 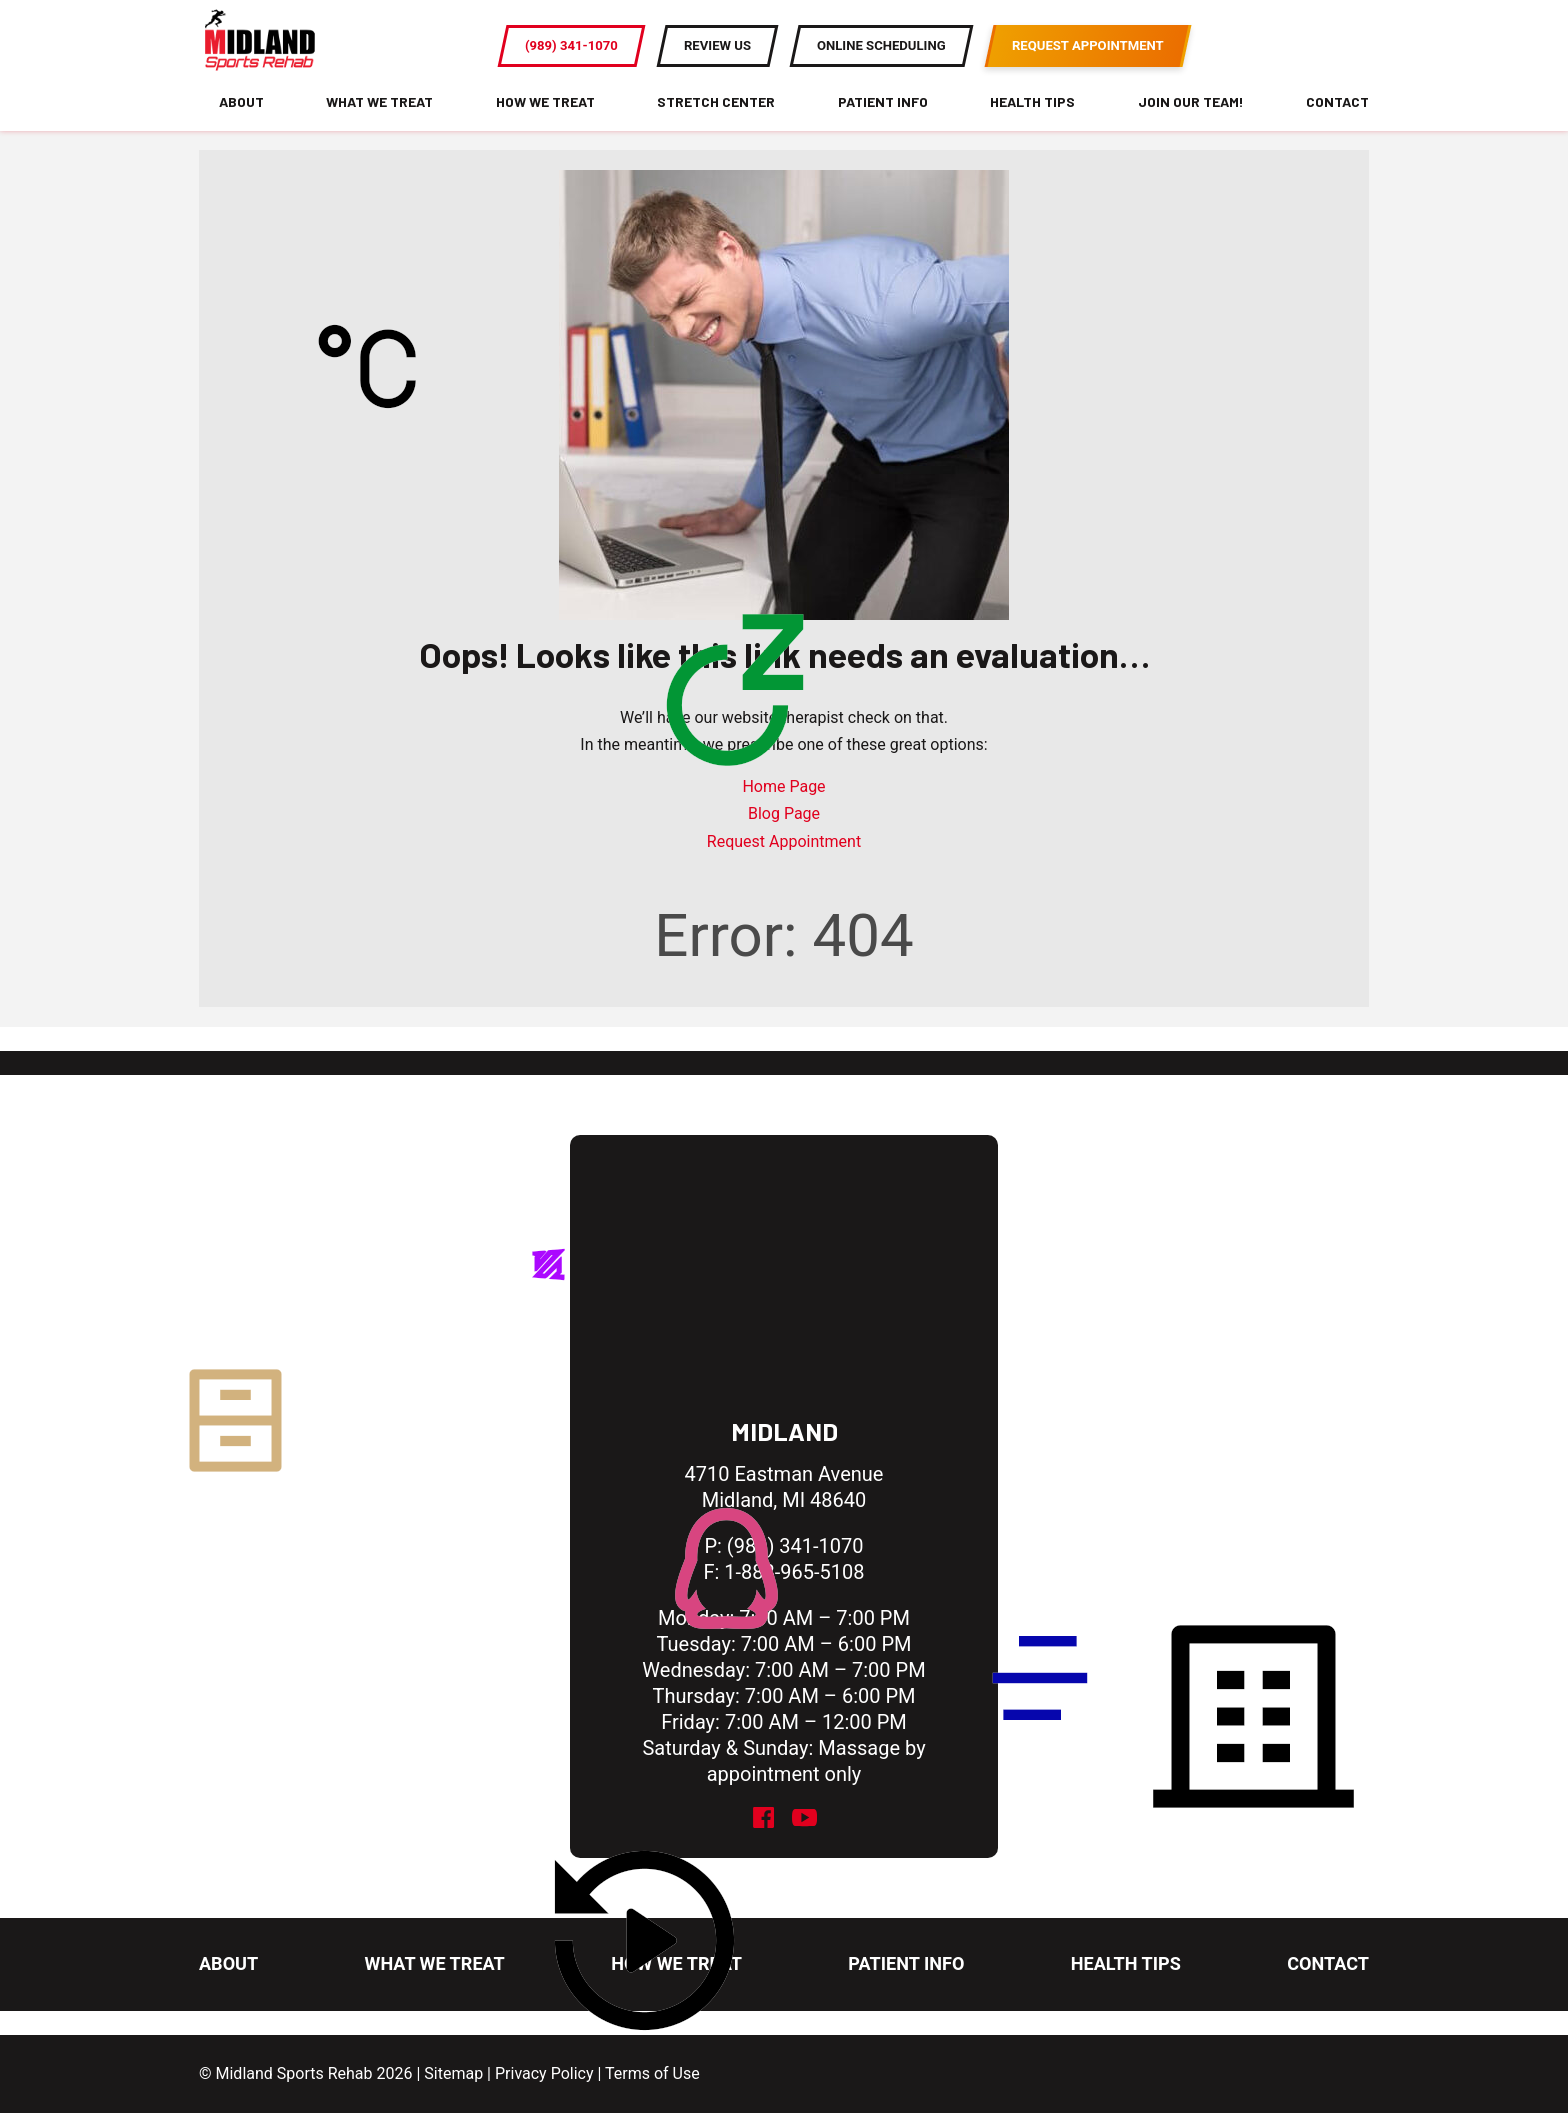 What do you see at coordinates (644, 1940) in the screenshot?
I see `view memories or flashback content` at bounding box center [644, 1940].